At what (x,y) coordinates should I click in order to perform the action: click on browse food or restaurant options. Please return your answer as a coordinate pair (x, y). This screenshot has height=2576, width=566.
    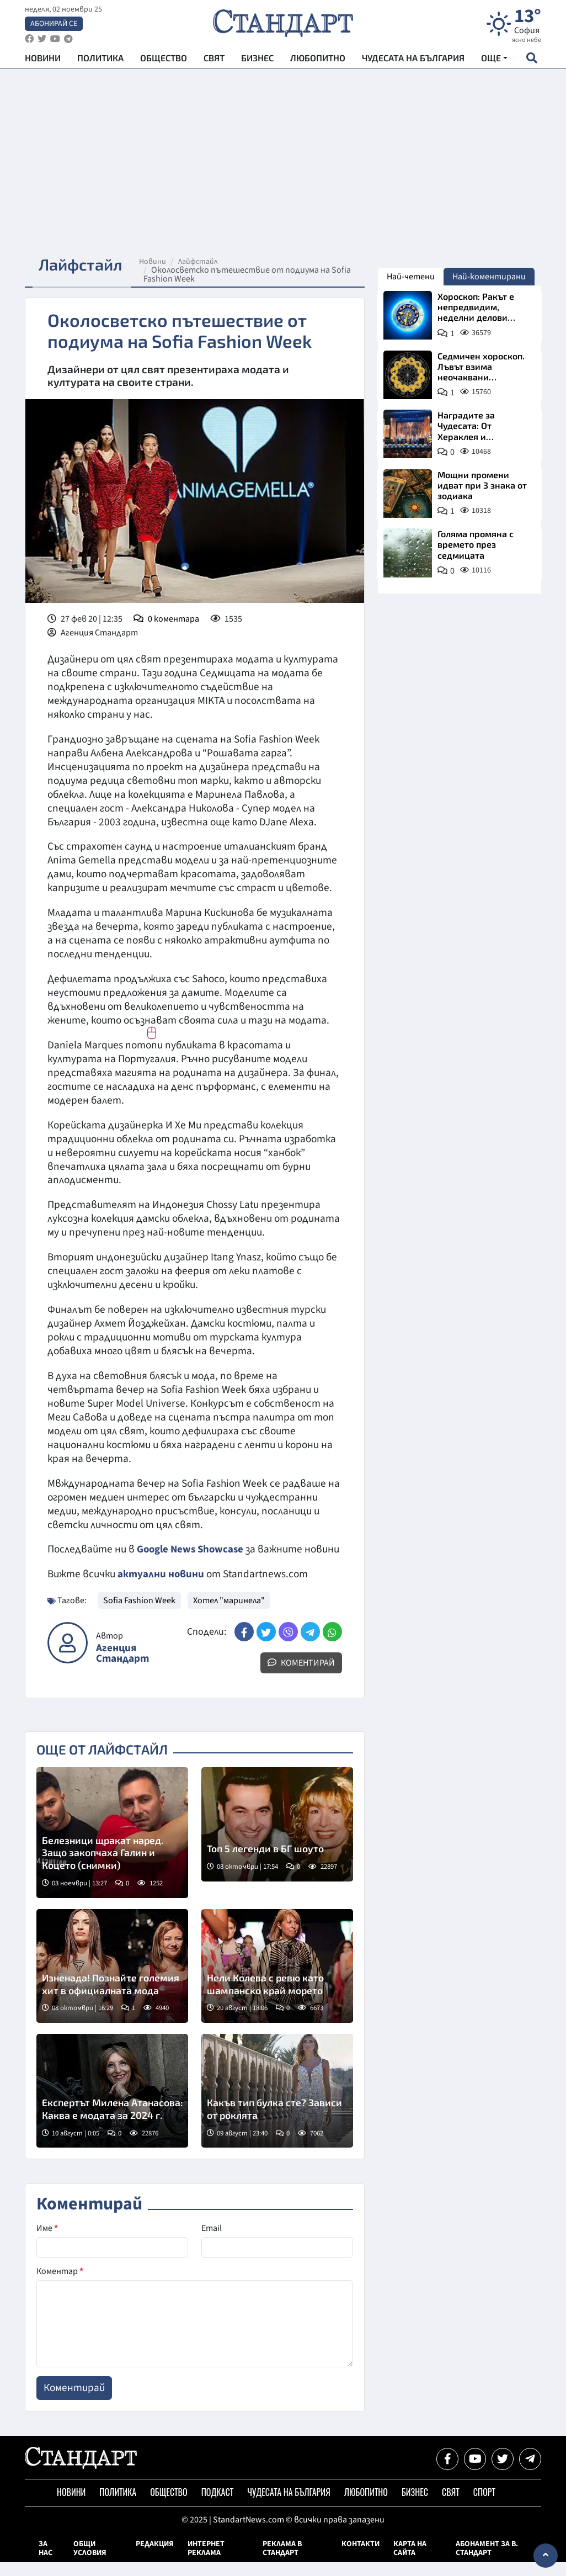
    Looking at the image, I should click on (78, 1965).